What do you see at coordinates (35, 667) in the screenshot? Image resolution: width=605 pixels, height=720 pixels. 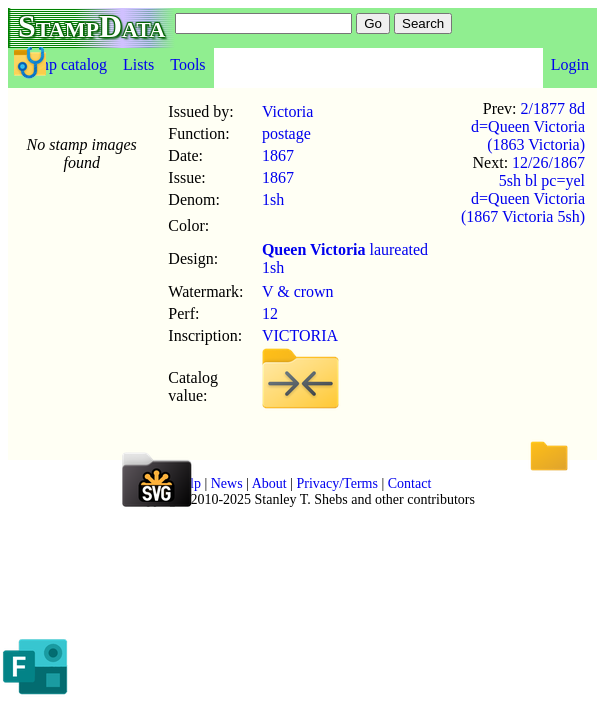 I see `open microsoft forms app` at bounding box center [35, 667].